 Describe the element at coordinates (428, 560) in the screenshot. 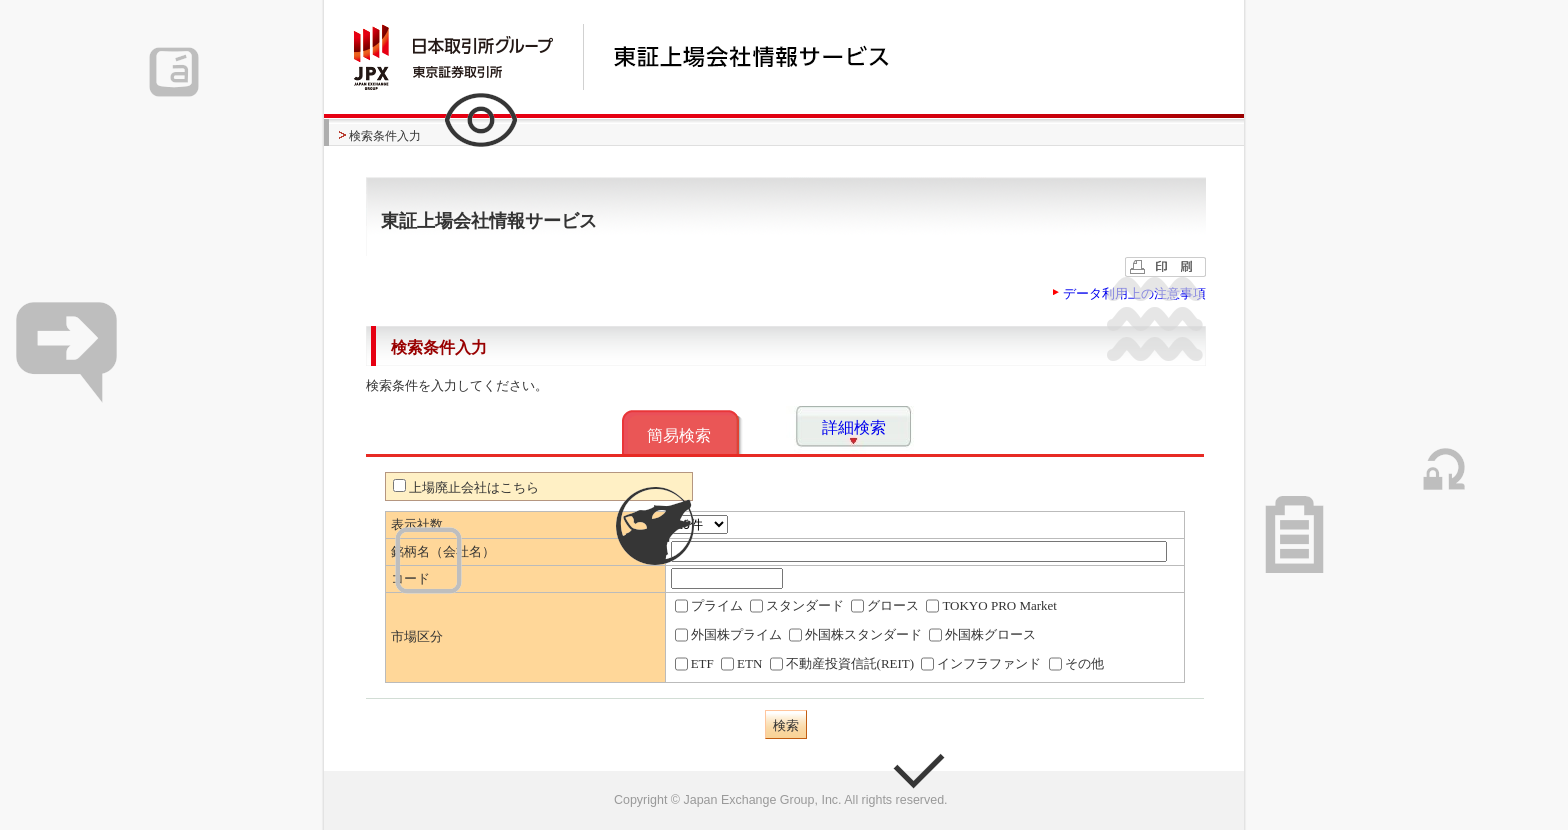

I see `unchecked checkbox state` at that location.